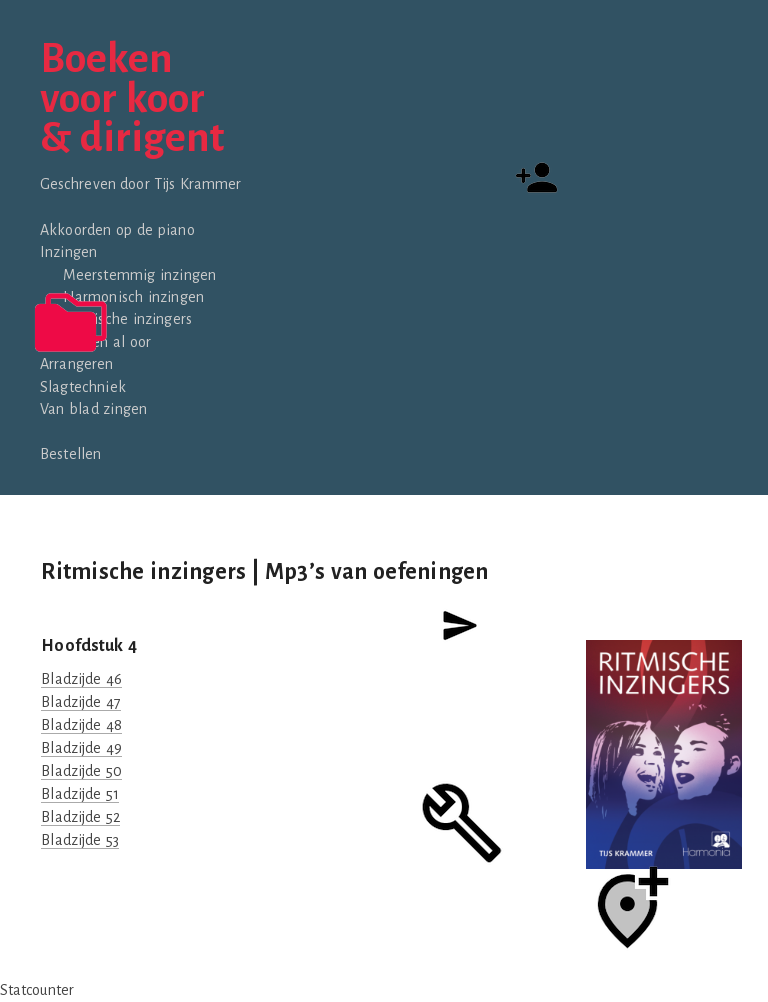 This screenshot has width=768, height=1002. Describe the element at coordinates (69, 322) in the screenshot. I see `browse all folders` at that location.